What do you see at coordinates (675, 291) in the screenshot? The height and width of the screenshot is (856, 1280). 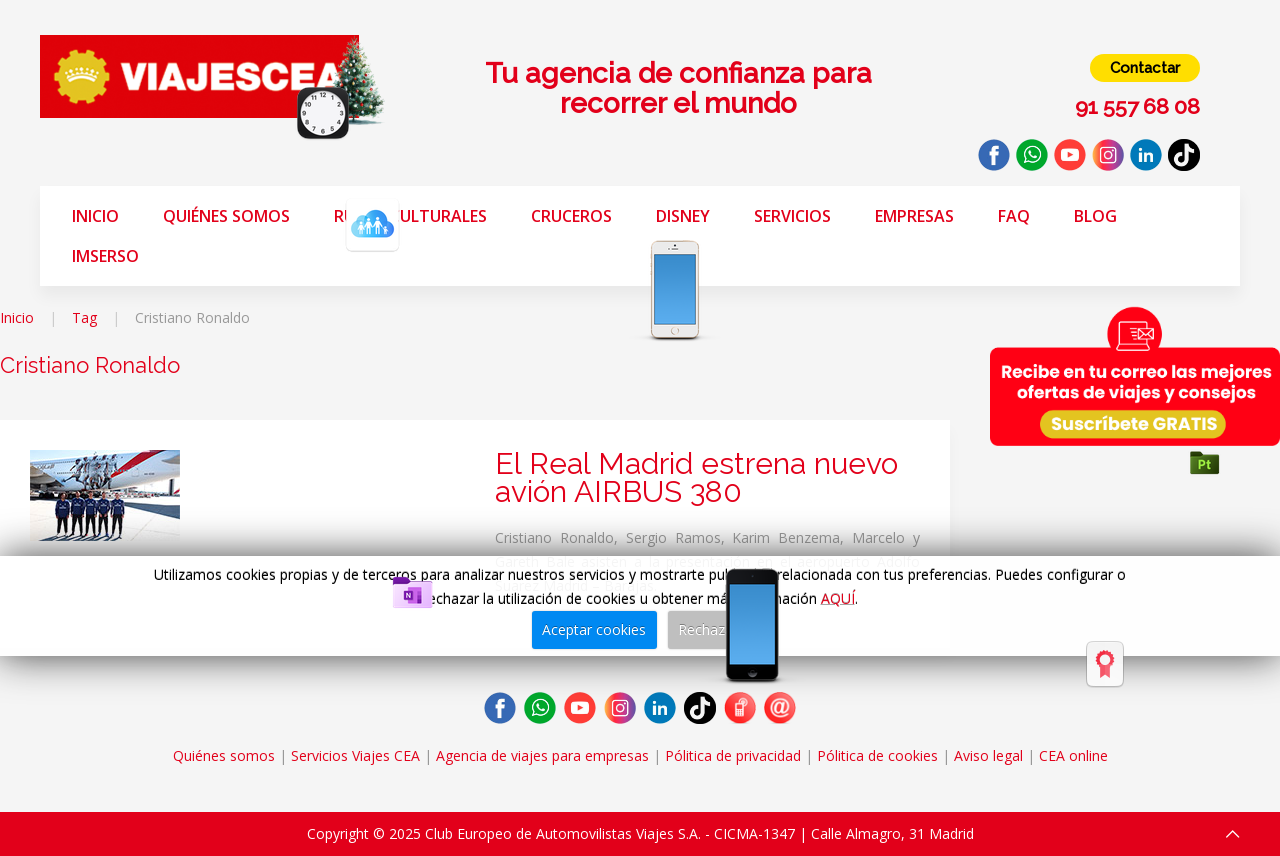 I see `connected iPhone SE device` at bounding box center [675, 291].